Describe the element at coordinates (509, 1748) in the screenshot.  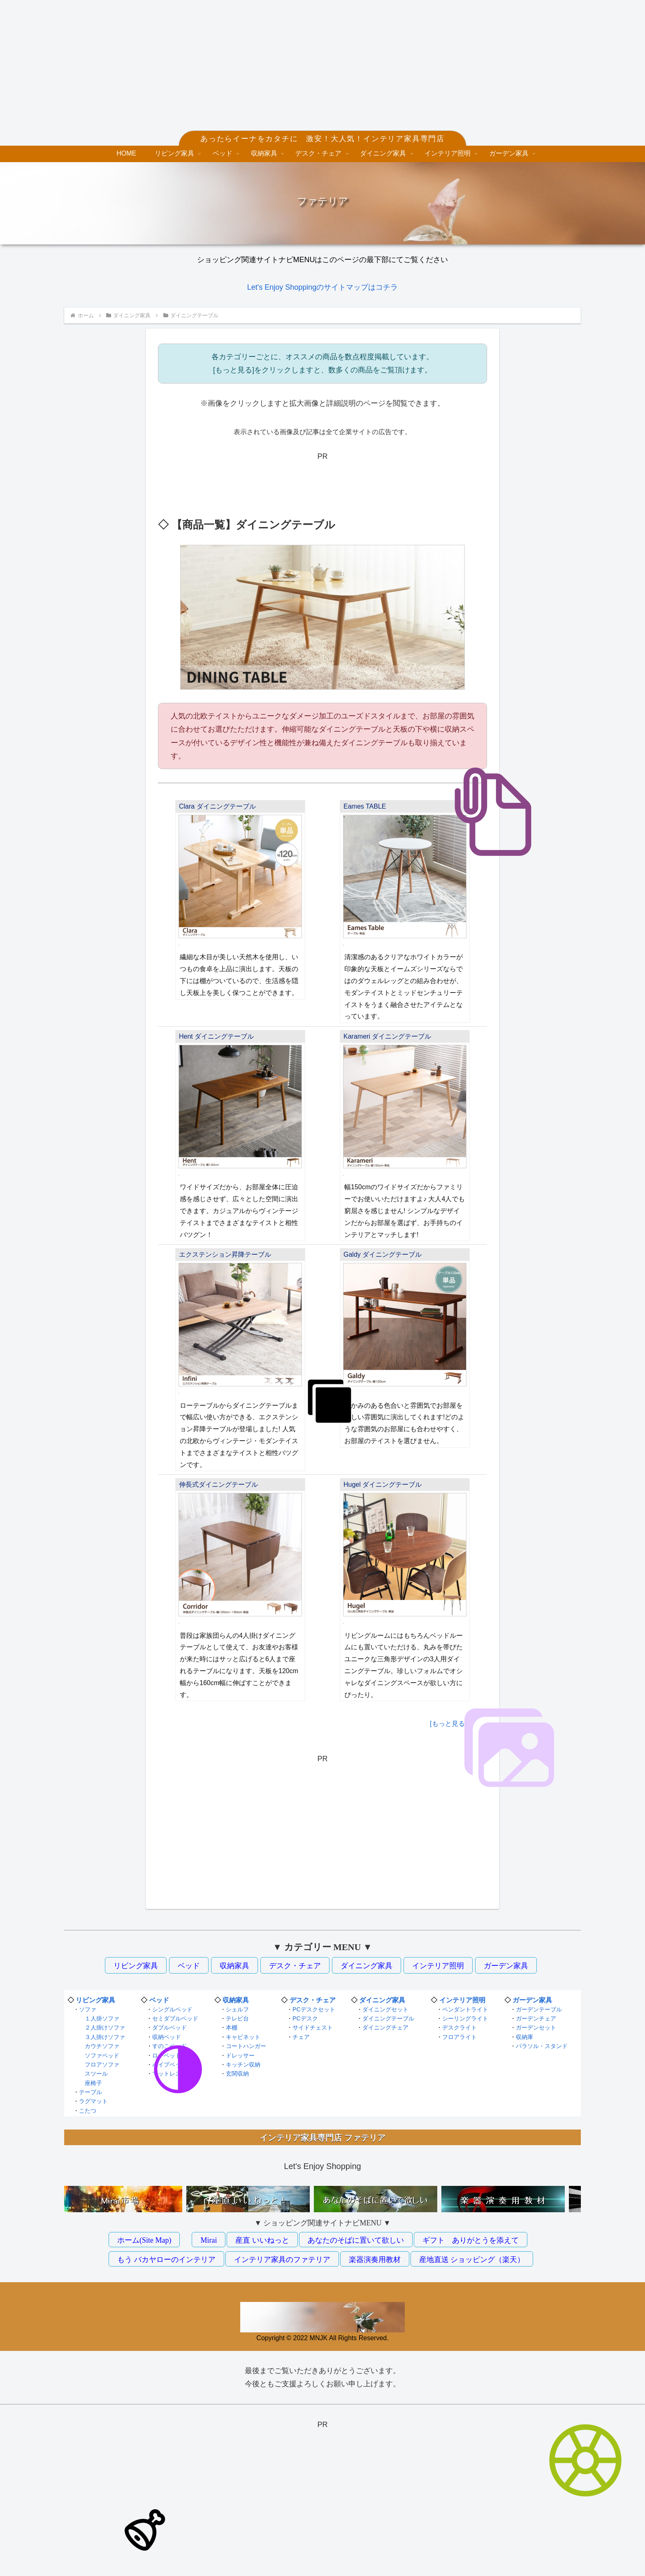
I see `view photo gallery` at that location.